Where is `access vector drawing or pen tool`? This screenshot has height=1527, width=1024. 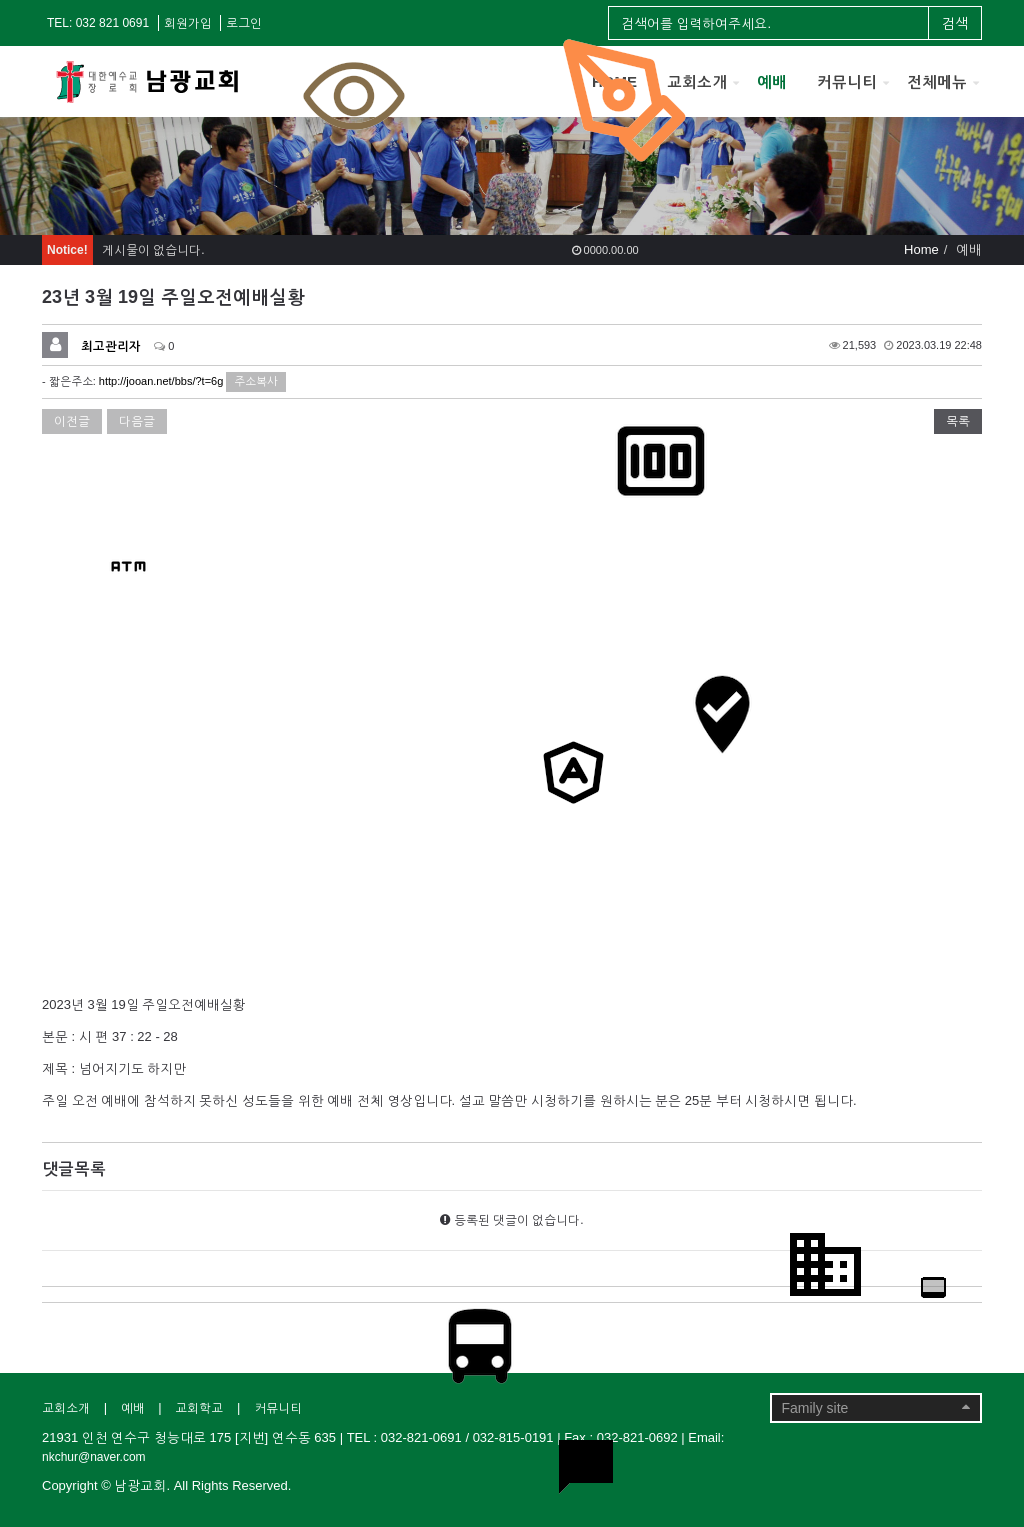 access vector drawing or pen tool is located at coordinates (624, 100).